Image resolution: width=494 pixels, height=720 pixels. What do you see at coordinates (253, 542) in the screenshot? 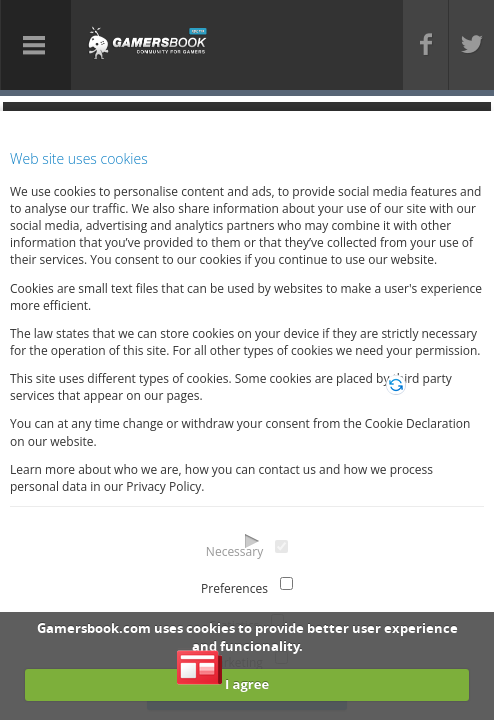
I see `navigate to the next item or section` at bounding box center [253, 542].